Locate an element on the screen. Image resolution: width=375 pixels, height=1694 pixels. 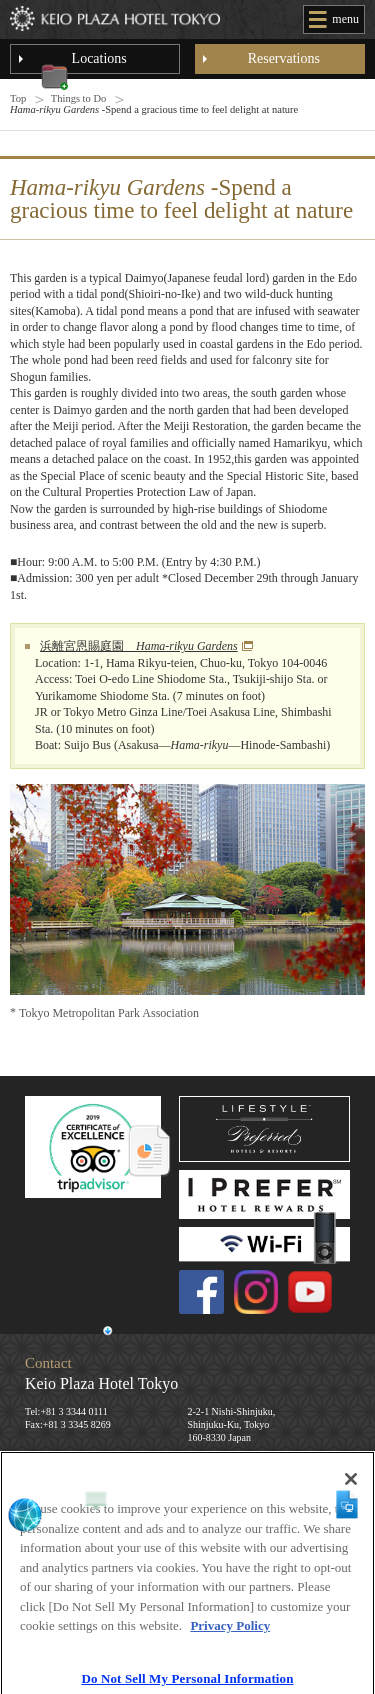
open a presentation file is located at coordinates (149, 1150).